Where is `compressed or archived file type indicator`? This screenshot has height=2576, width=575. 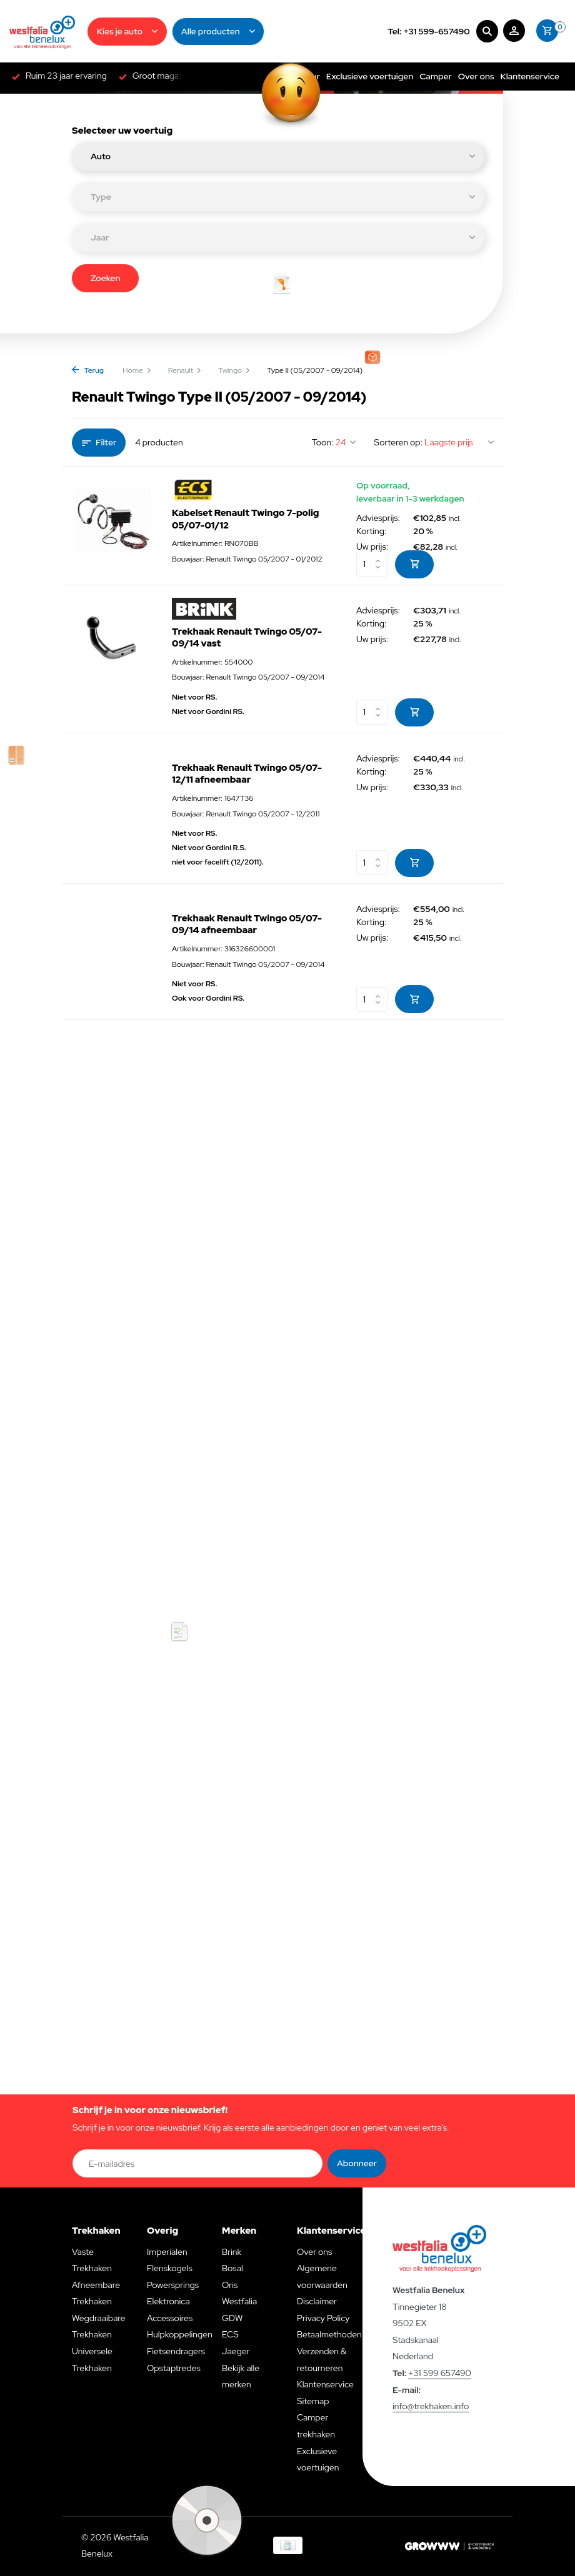 compressed or archived file type indicator is located at coordinates (16, 755).